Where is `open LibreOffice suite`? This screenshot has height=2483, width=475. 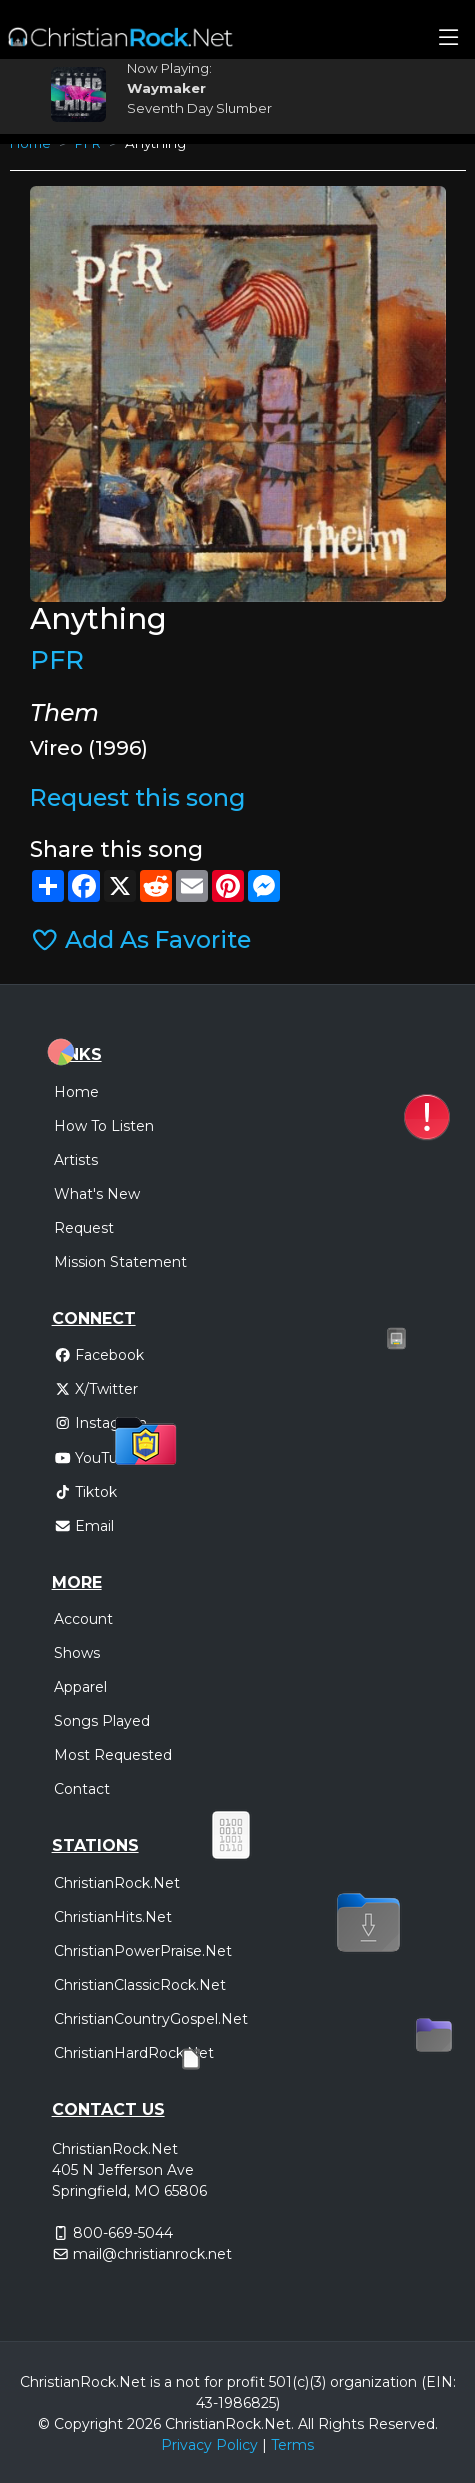 open LibreOffice suite is located at coordinates (191, 2059).